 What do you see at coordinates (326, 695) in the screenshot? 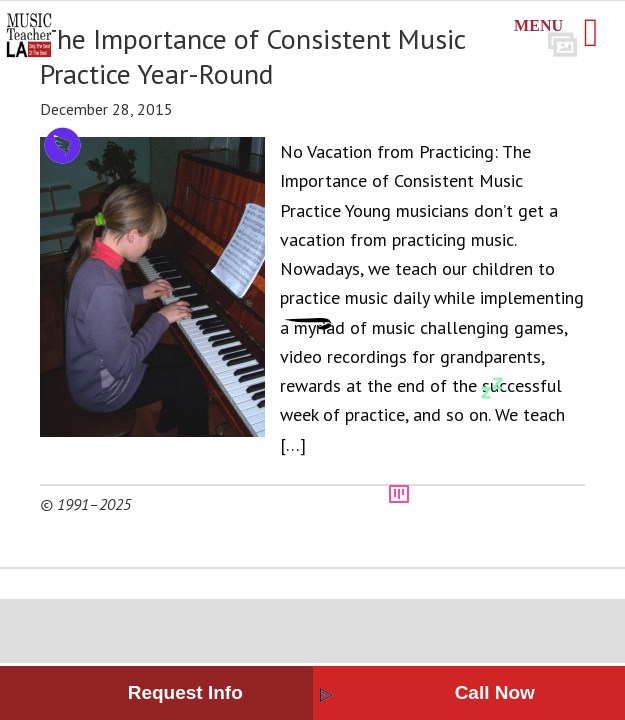
I see `send a message` at bounding box center [326, 695].